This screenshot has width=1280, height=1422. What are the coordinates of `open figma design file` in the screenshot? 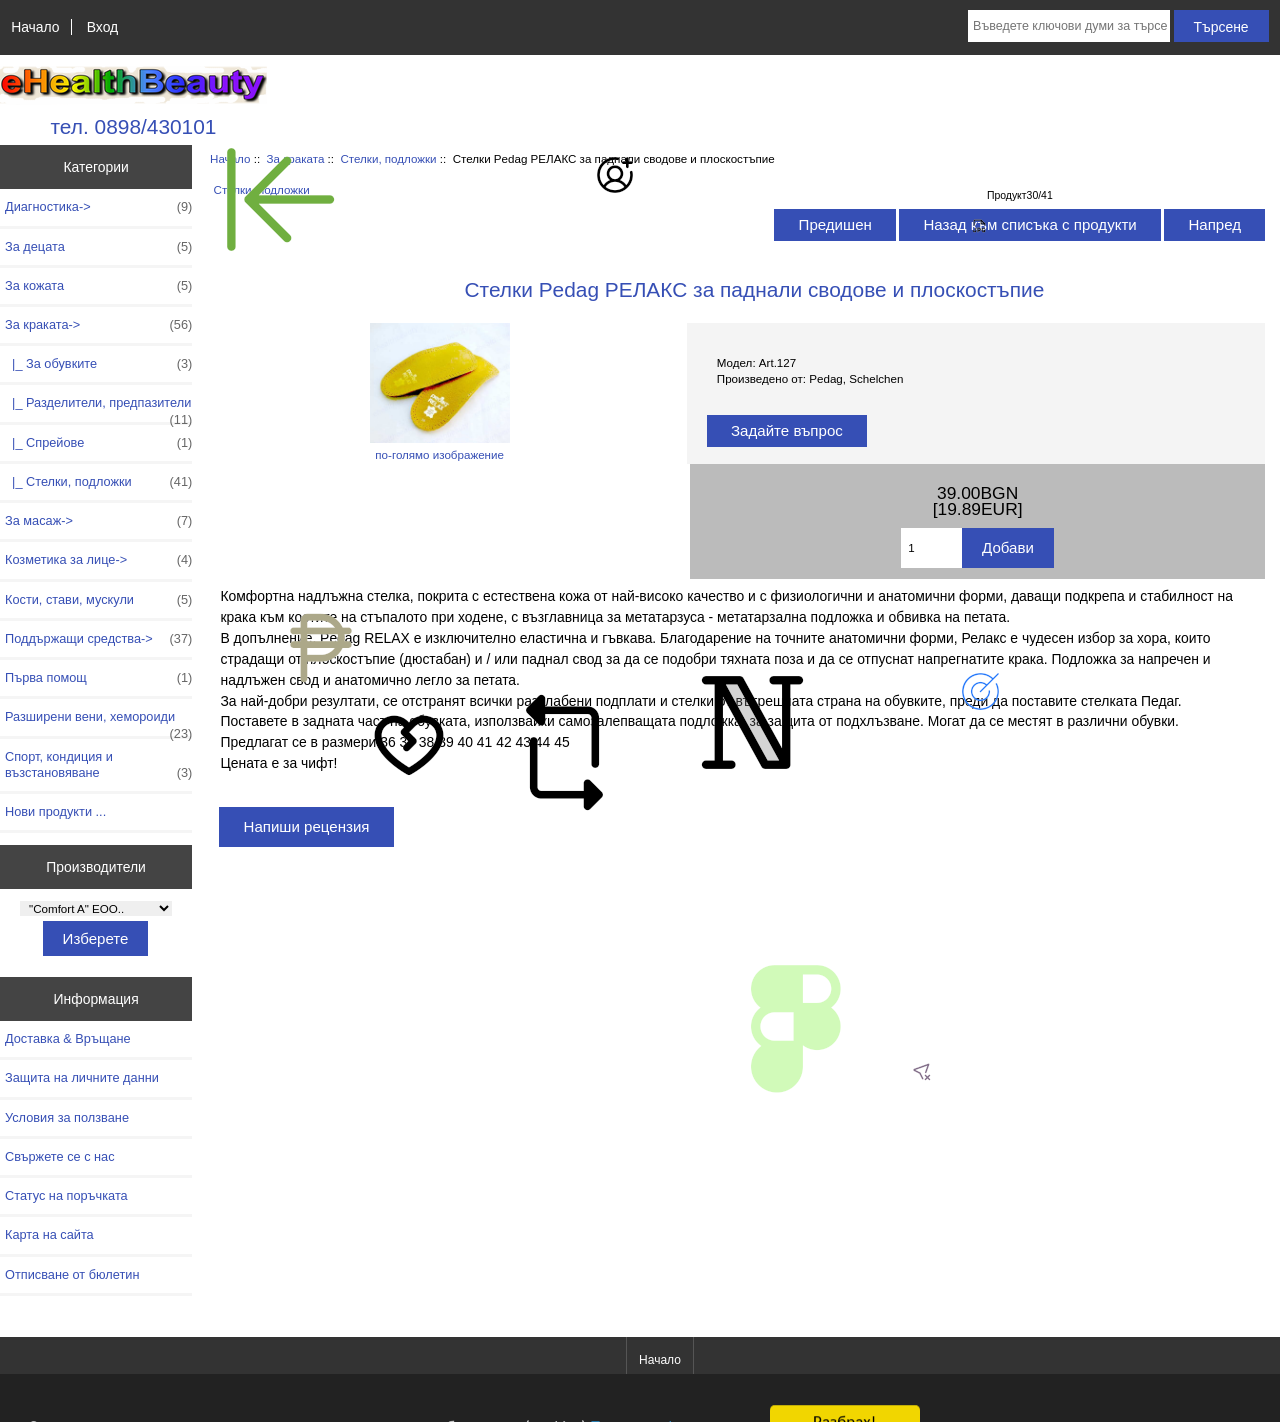 It's located at (793, 1026).